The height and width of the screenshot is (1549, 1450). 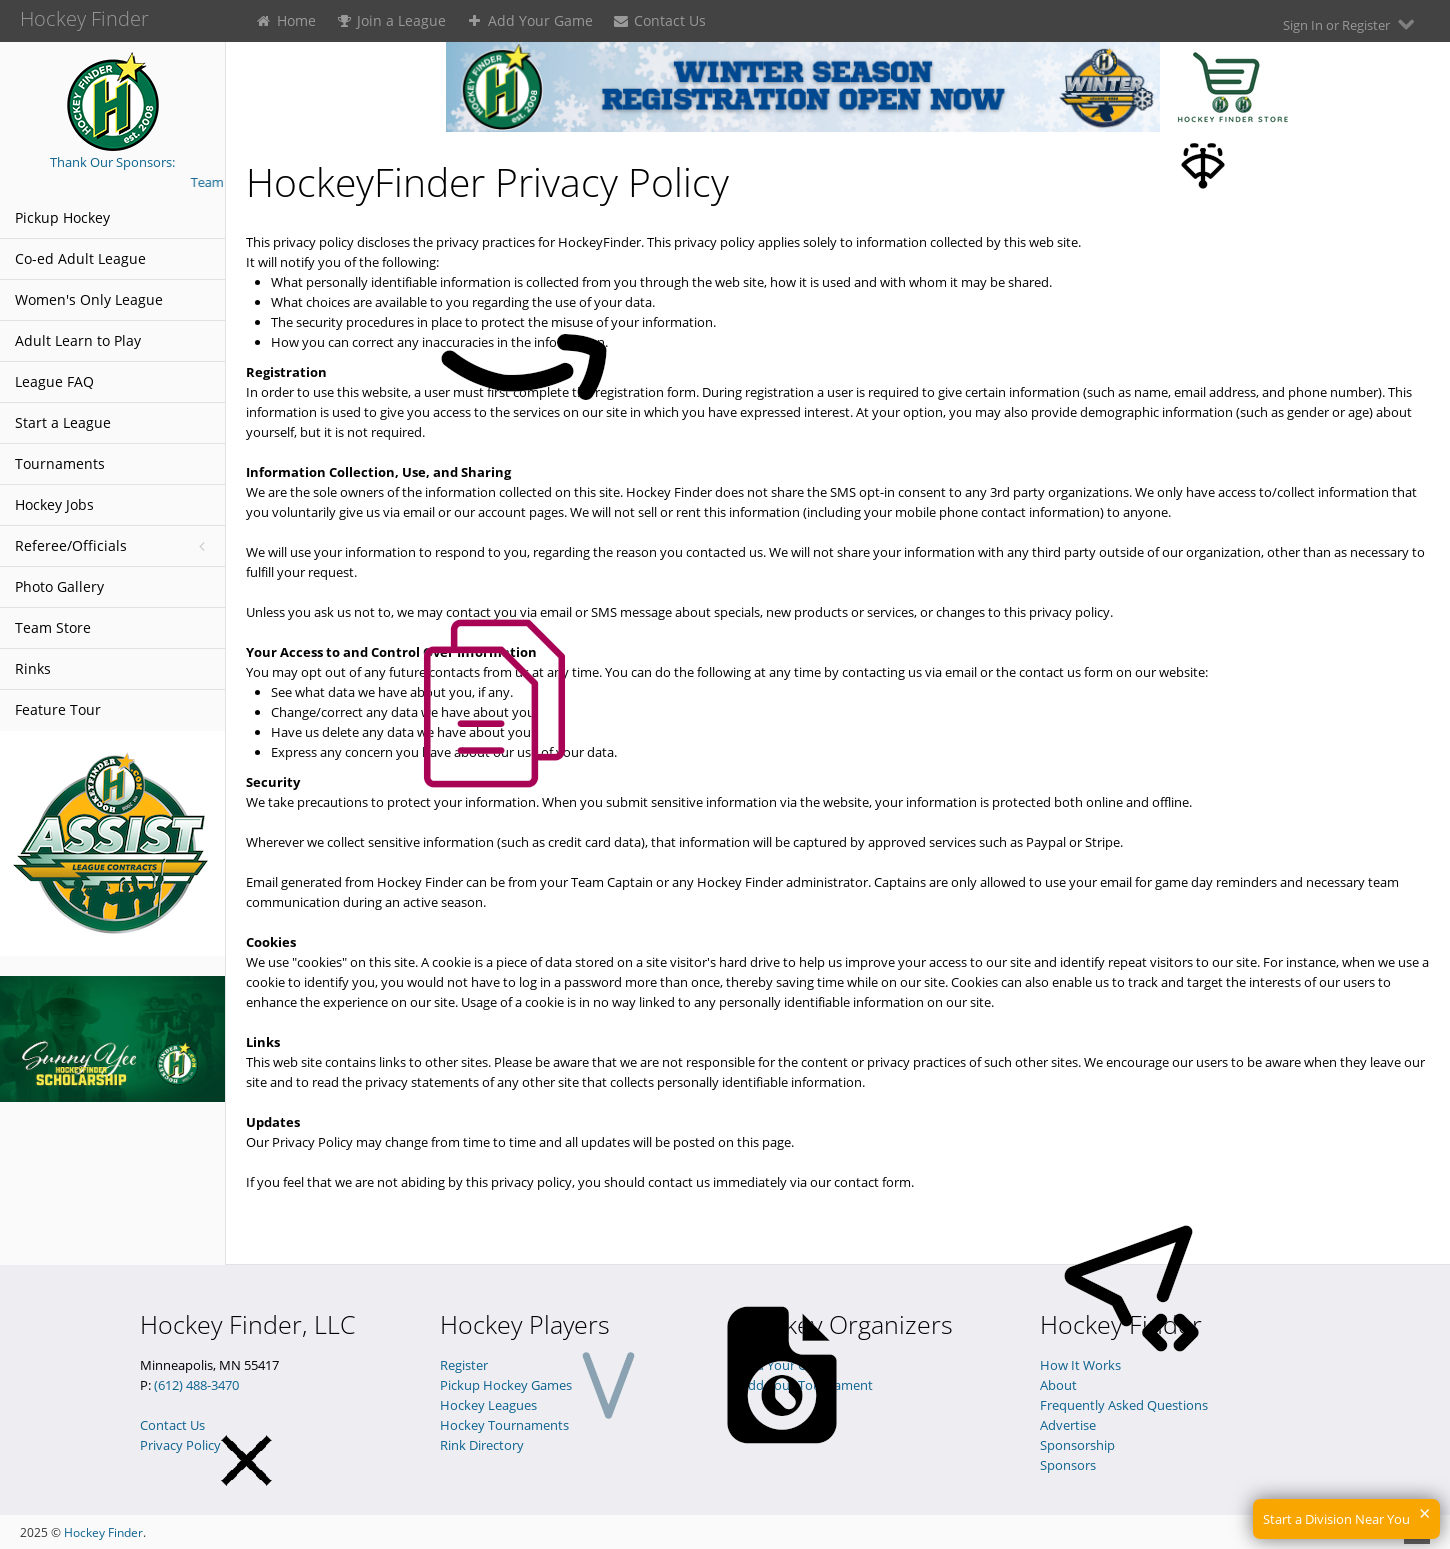 I want to click on activate windshield washer fluid, so click(x=1203, y=167).